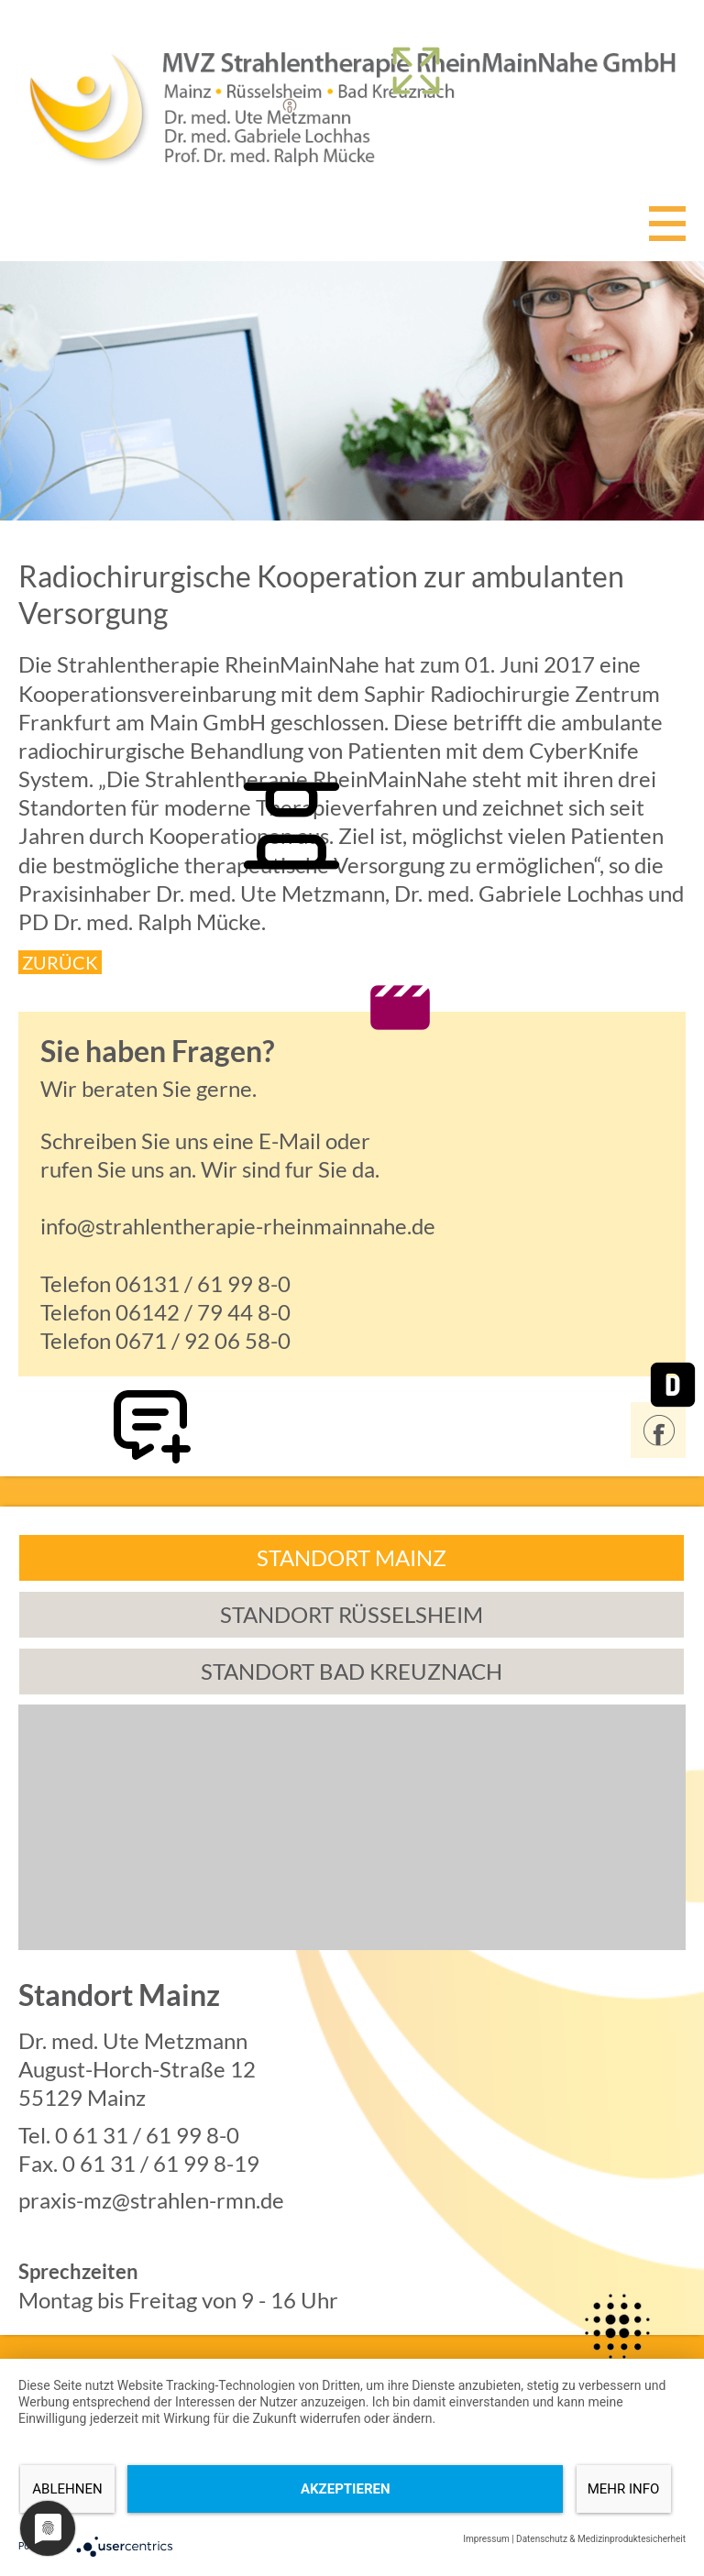 This screenshot has height=2576, width=704. What do you see at coordinates (150, 1423) in the screenshot?
I see `compose a new message` at bounding box center [150, 1423].